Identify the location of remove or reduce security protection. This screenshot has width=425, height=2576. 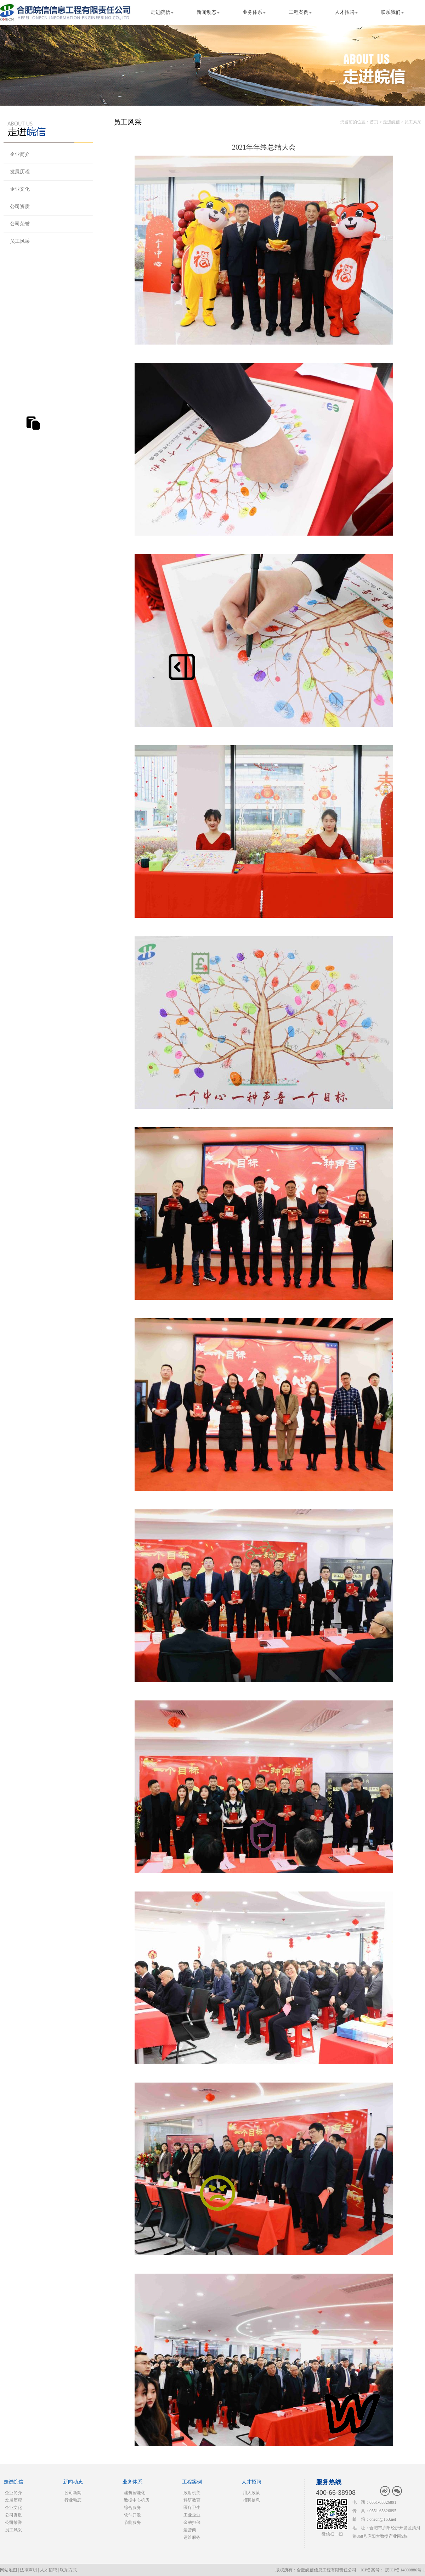
(263, 1835).